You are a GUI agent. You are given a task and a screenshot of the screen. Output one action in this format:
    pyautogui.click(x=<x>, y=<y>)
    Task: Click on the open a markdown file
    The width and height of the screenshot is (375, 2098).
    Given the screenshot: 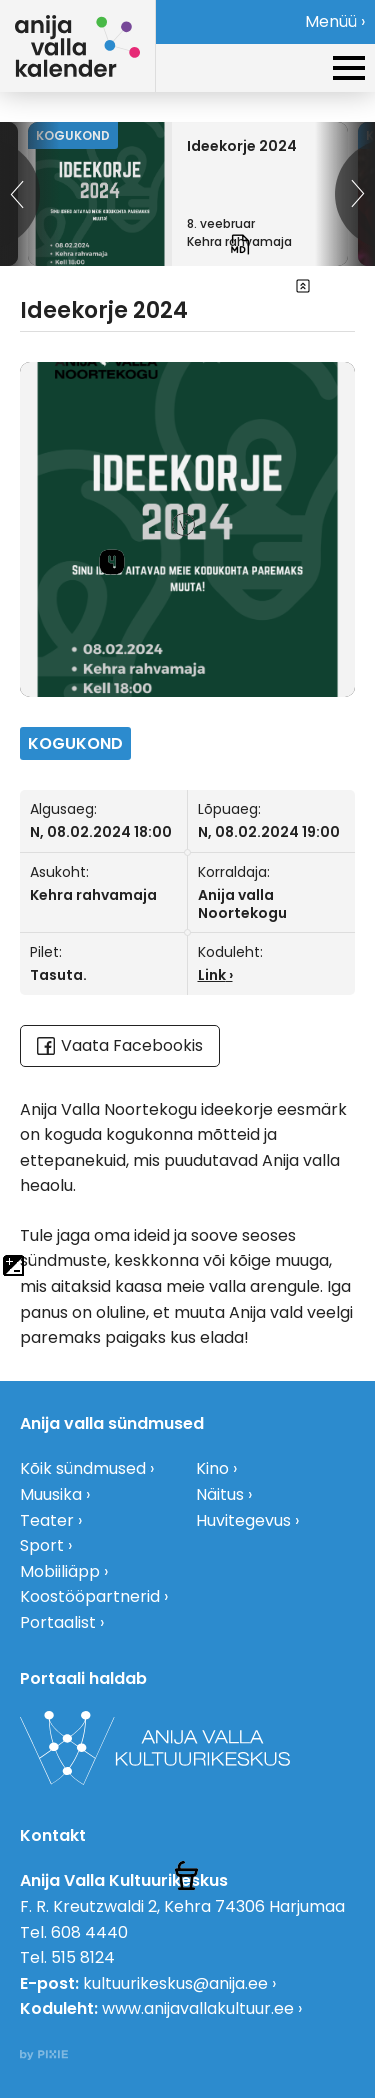 What is the action you would take?
    pyautogui.click(x=240, y=244)
    